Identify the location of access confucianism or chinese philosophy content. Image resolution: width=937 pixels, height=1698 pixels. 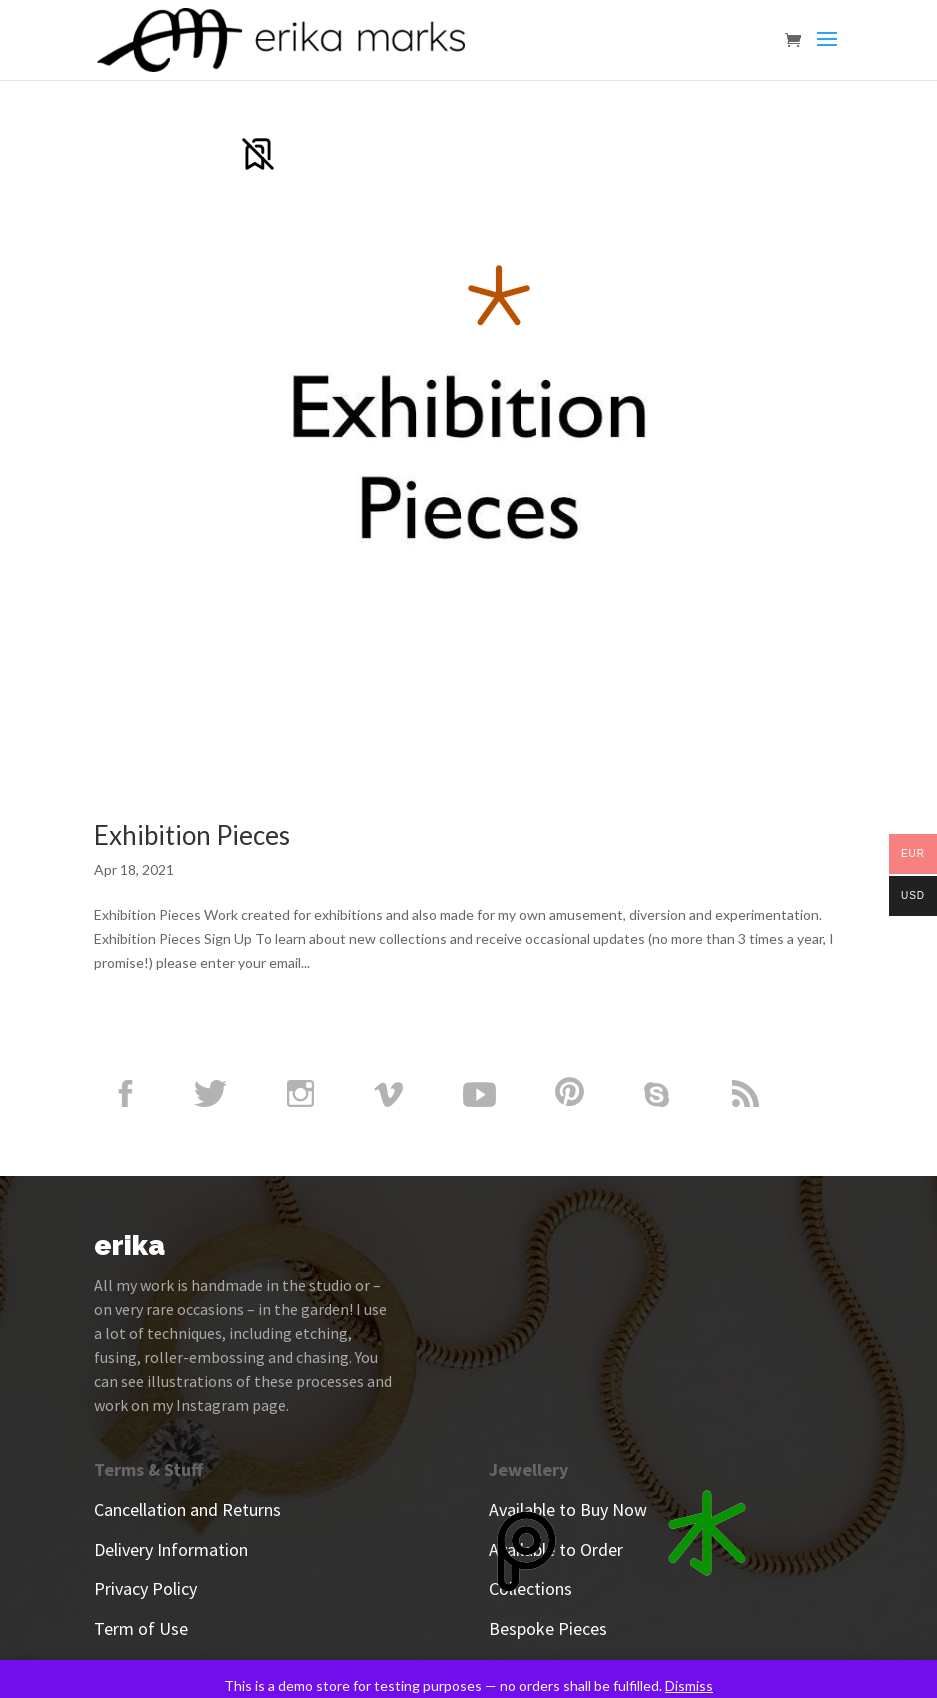
(707, 1533).